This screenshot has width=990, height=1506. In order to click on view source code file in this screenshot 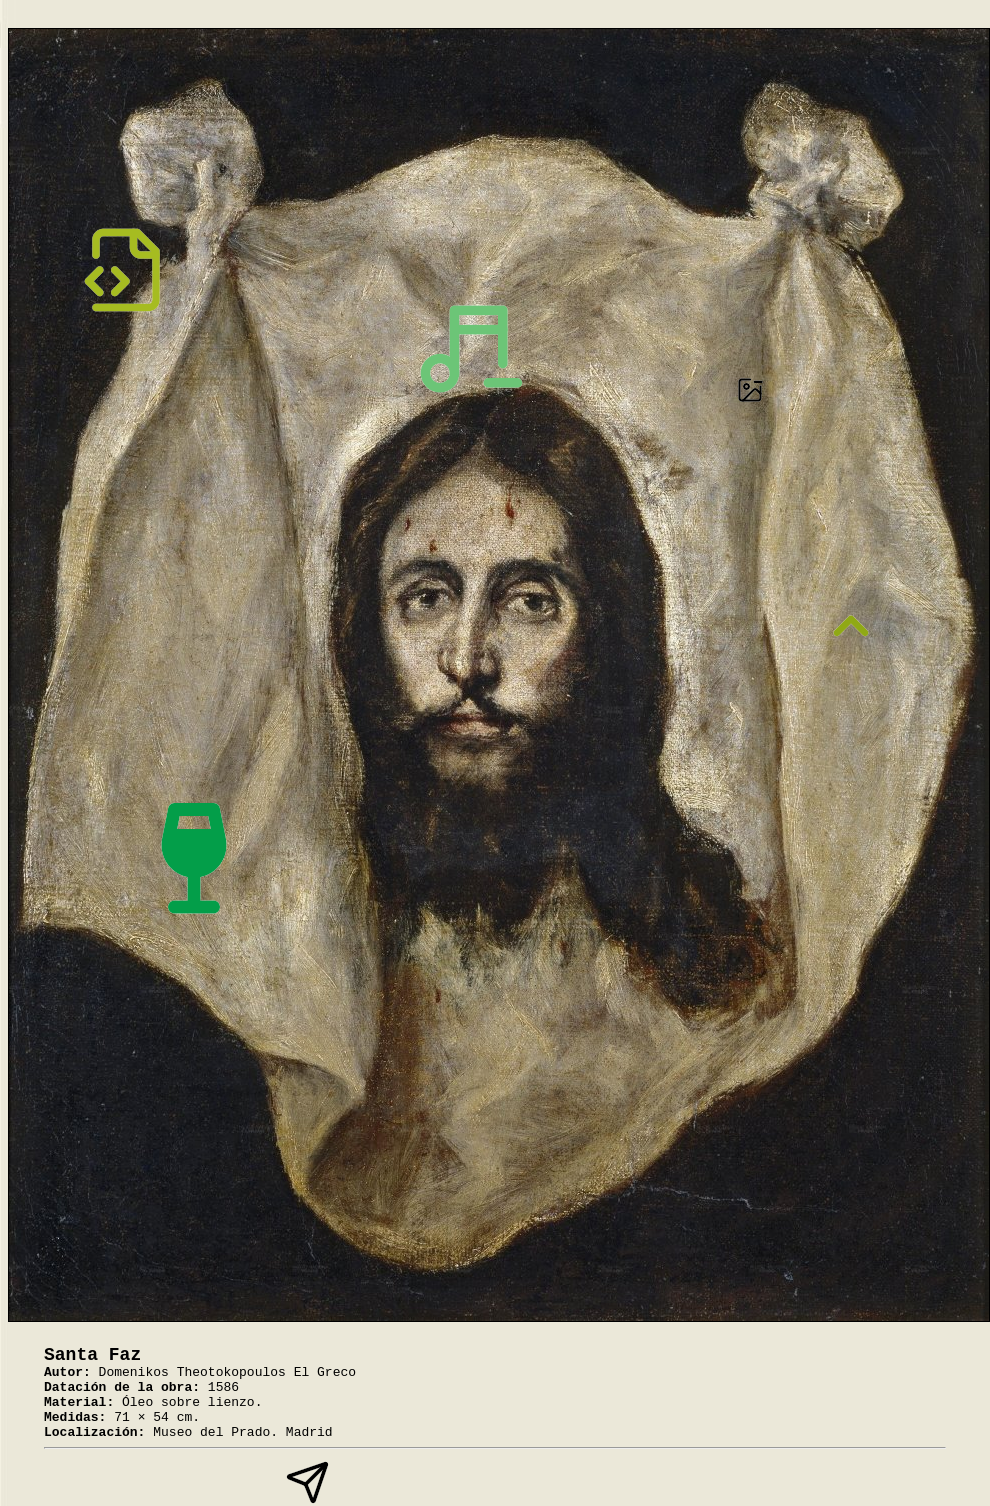, I will do `click(126, 270)`.